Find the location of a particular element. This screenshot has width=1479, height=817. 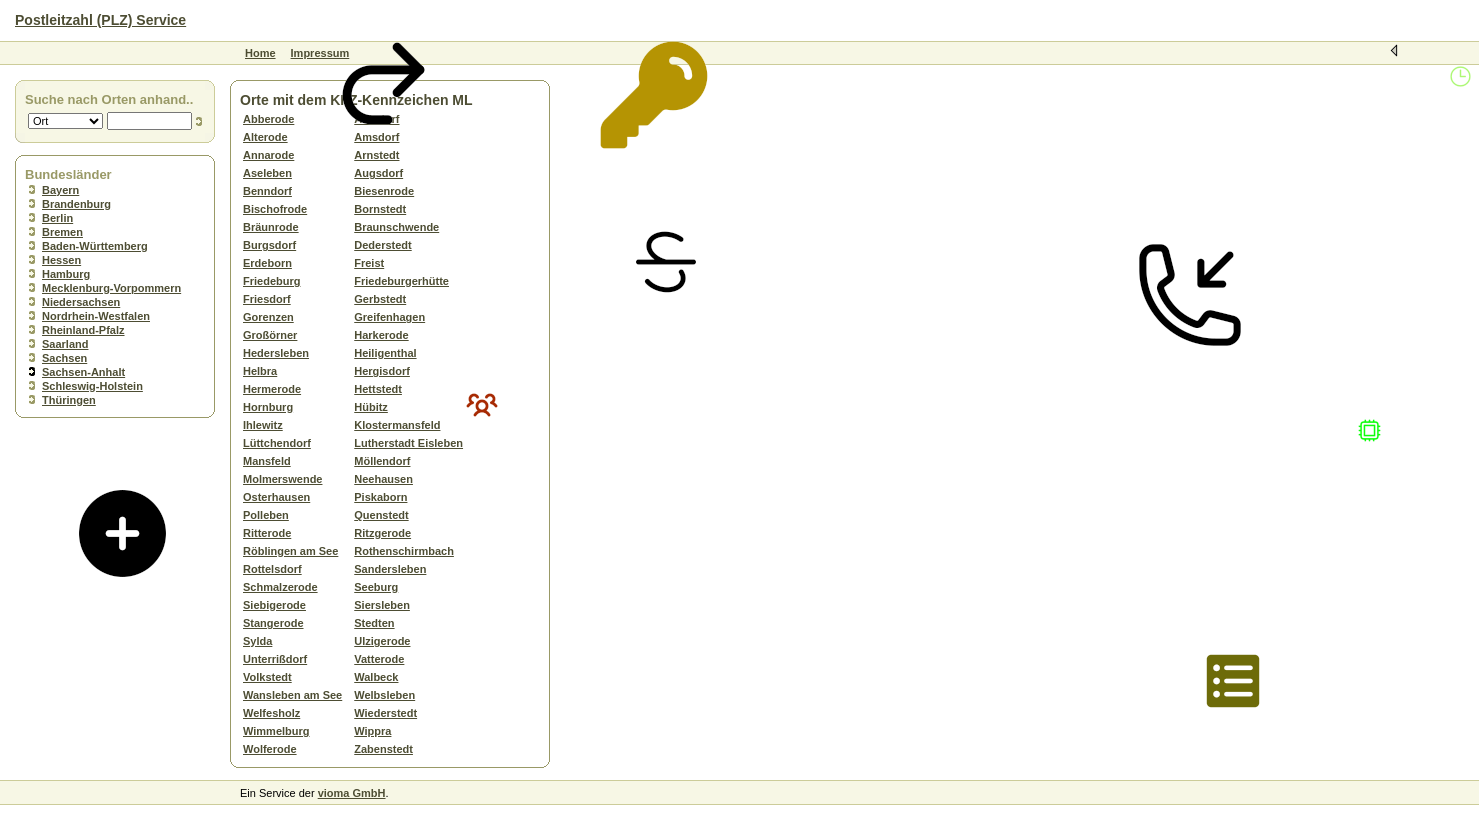

add a new item is located at coordinates (122, 533).